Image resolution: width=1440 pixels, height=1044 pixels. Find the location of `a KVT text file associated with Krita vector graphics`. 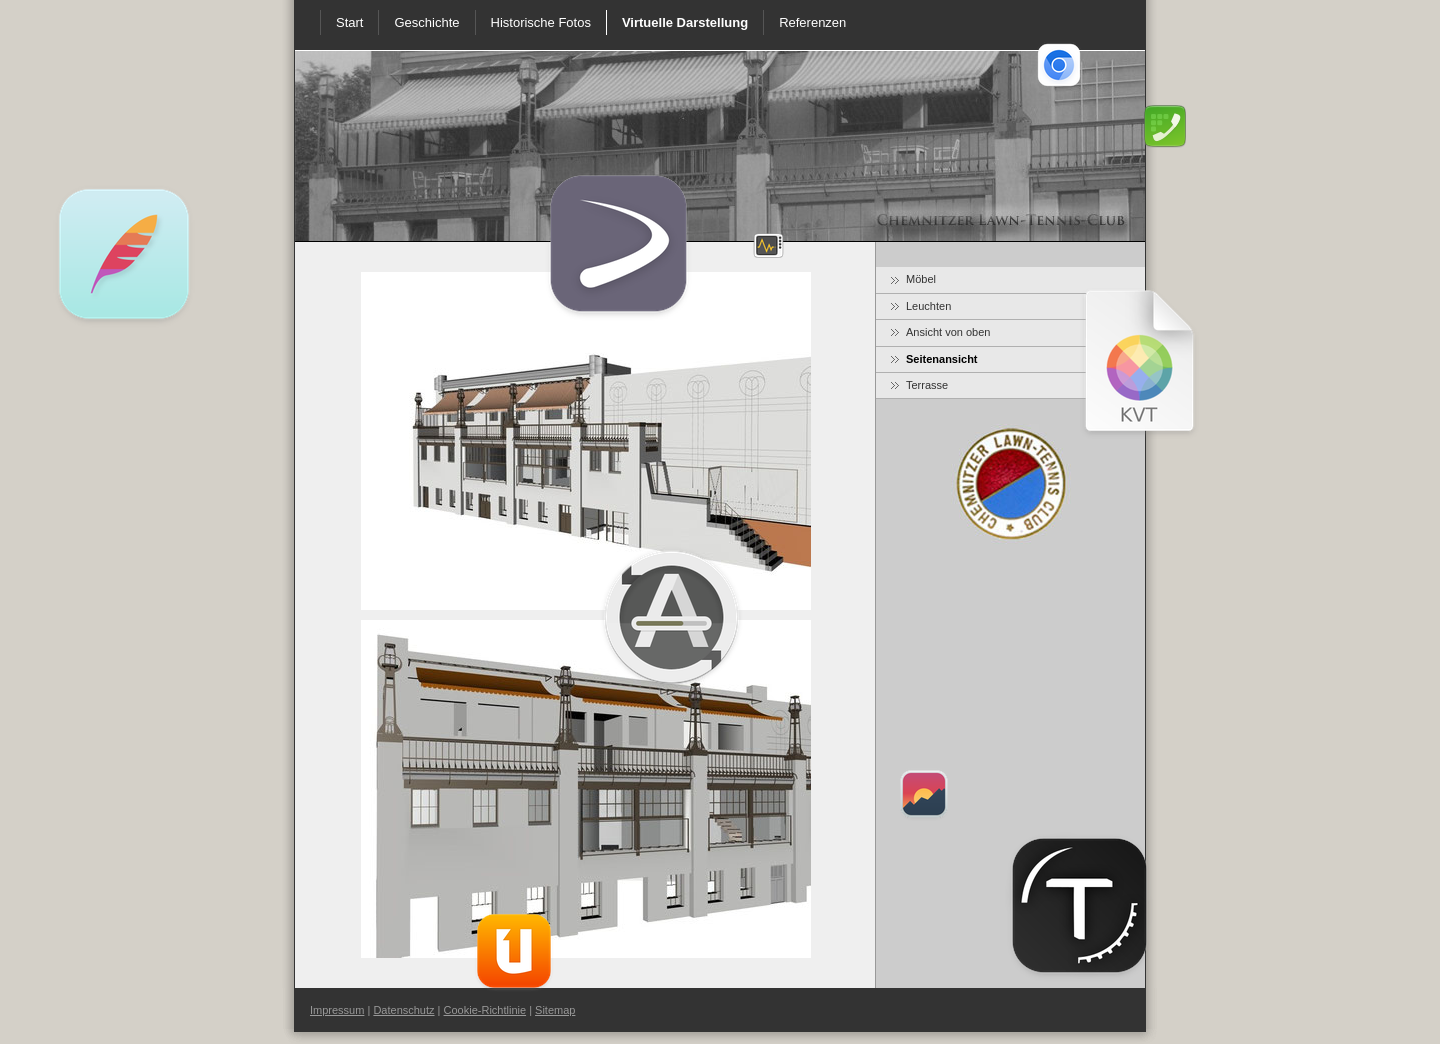

a KVT text file associated with Krita vector graphics is located at coordinates (1139, 363).